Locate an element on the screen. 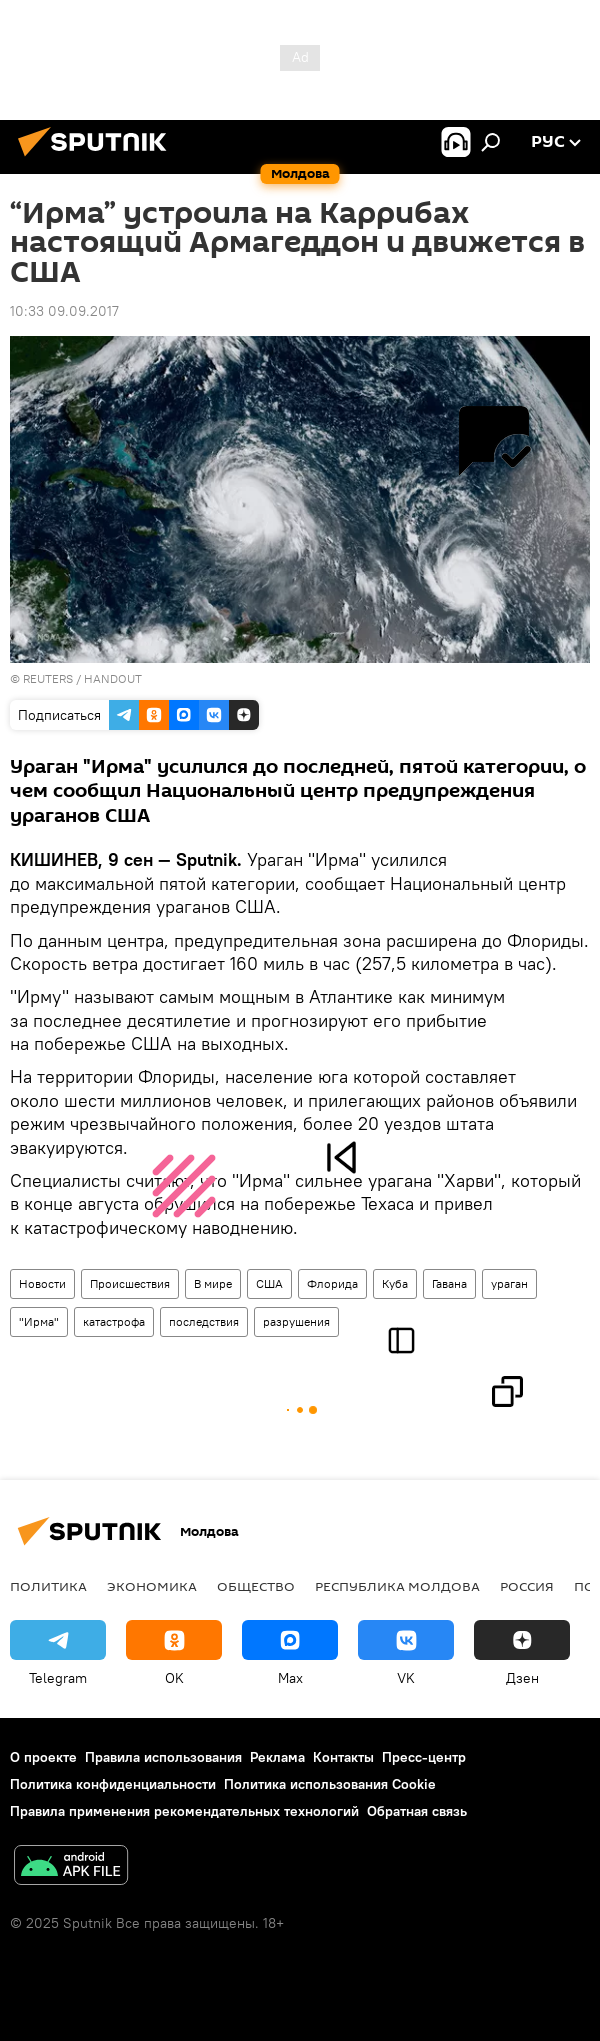 Image resolution: width=600 pixels, height=2041 pixels. change background style or pattern is located at coordinates (184, 1186).